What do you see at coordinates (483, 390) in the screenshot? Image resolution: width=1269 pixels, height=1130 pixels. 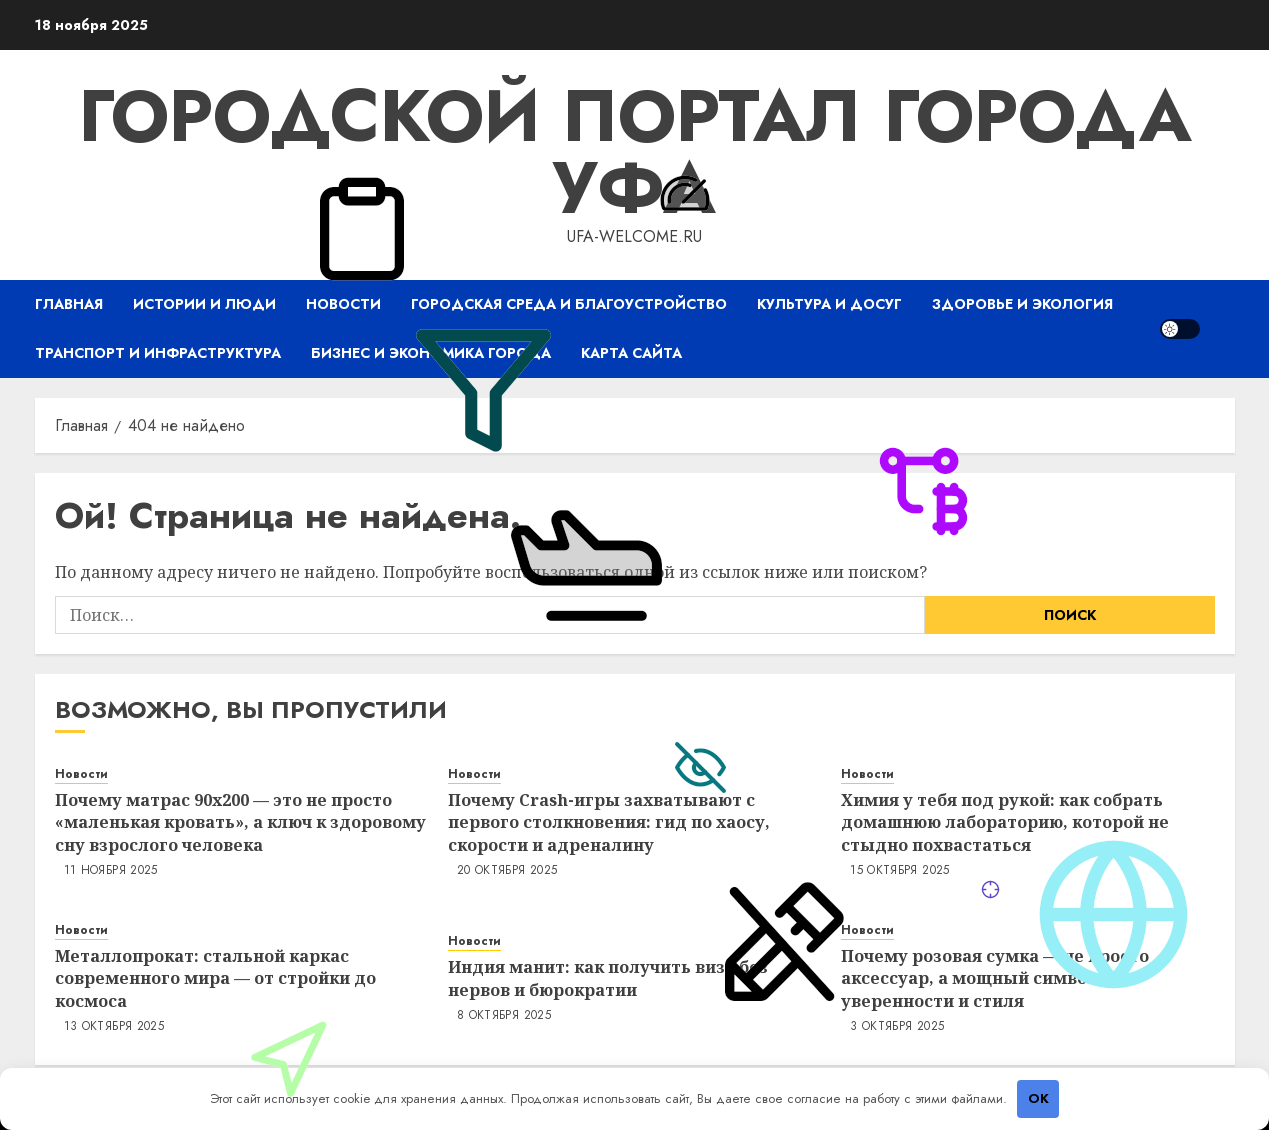 I see `filter or sort content` at bounding box center [483, 390].